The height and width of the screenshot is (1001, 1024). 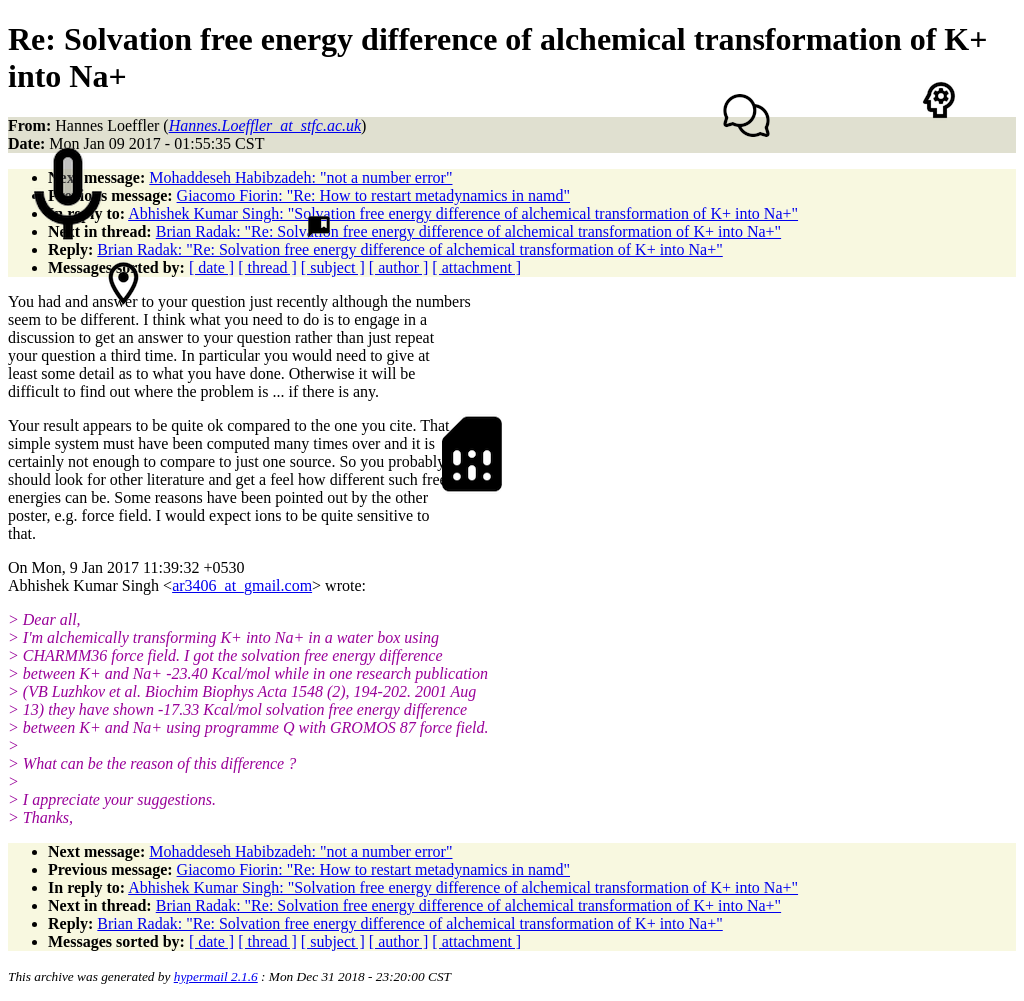 I want to click on access saved comments or notes, so click(x=319, y=227).